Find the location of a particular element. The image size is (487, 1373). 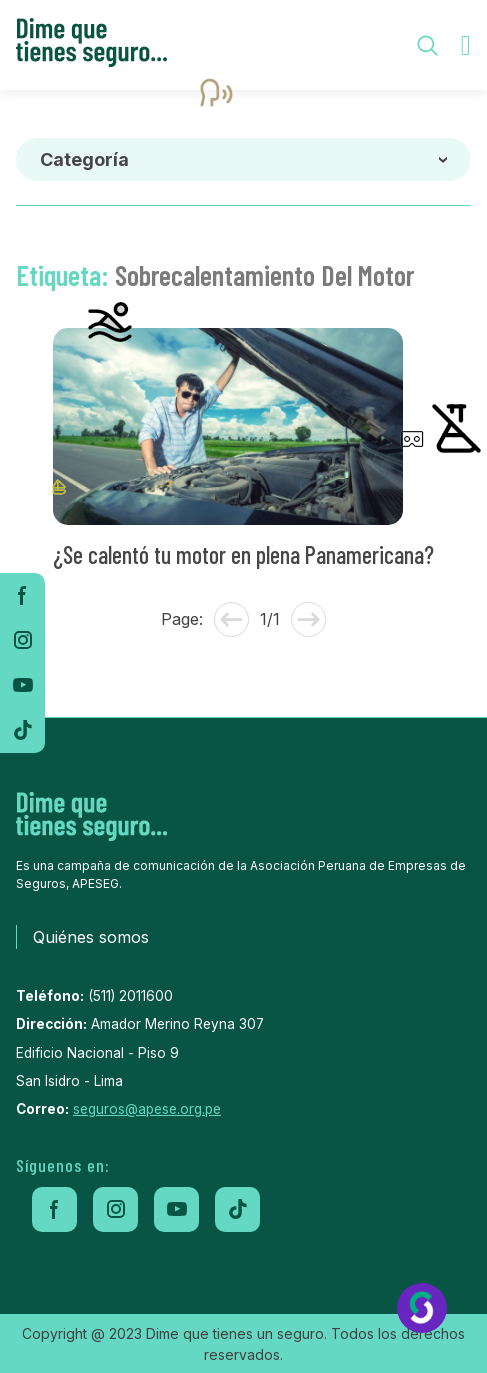

activate text-to-speech or voice output is located at coordinates (216, 93).